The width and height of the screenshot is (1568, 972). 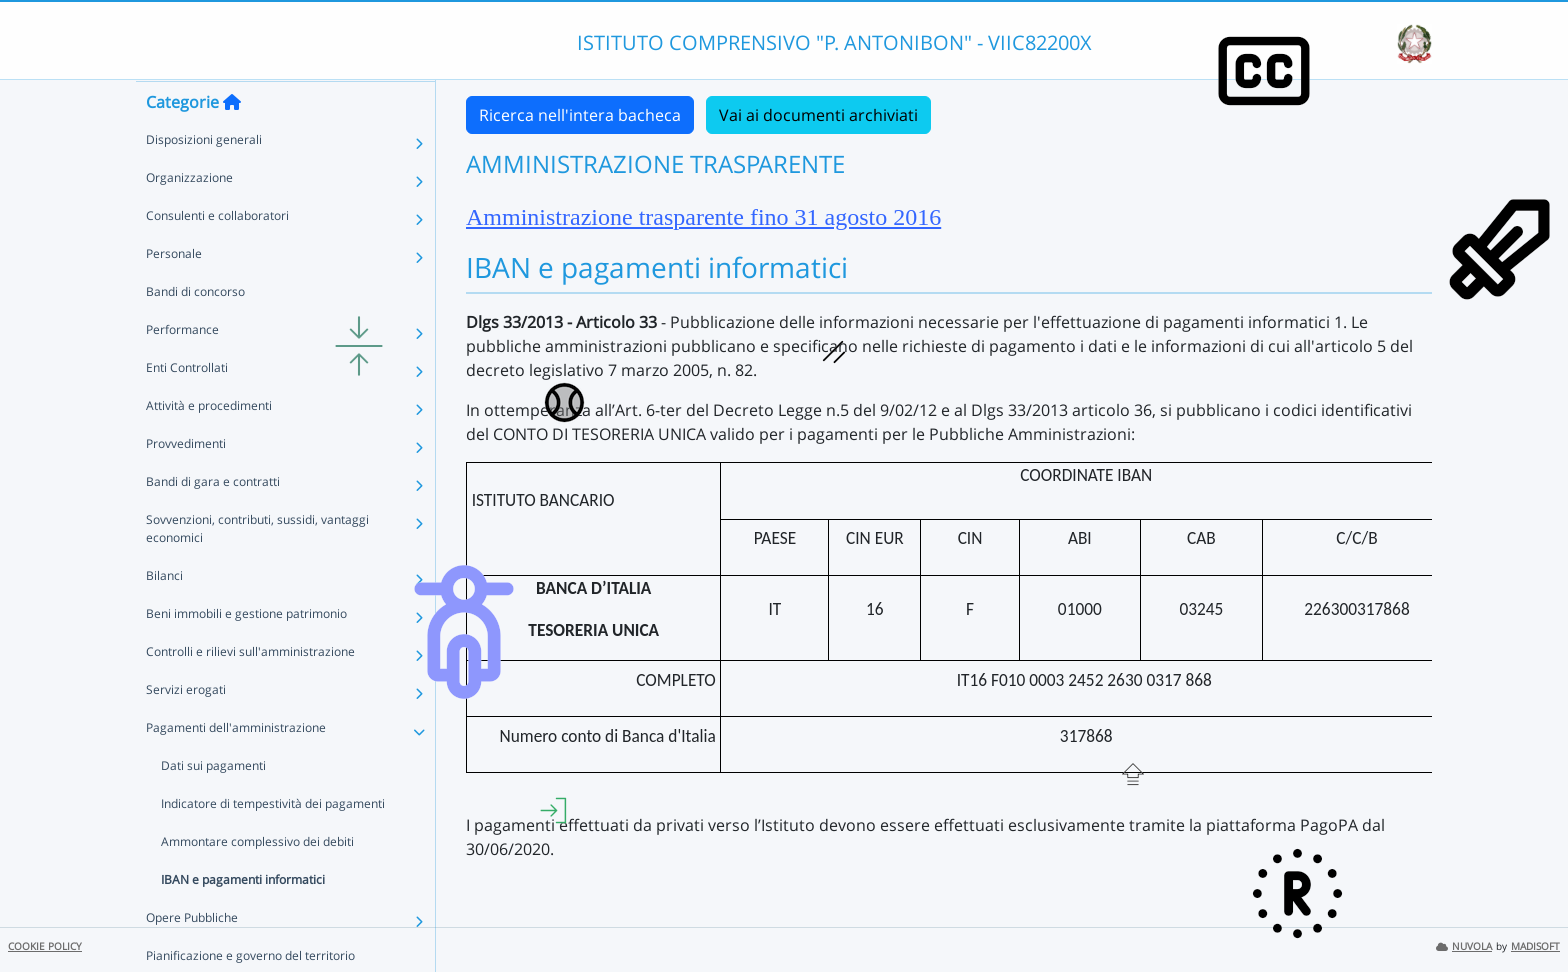 What do you see at coordinates (1133, 775) in the screenshot?
I see `upload multiple files or items` at bounding box center [1133, 775].